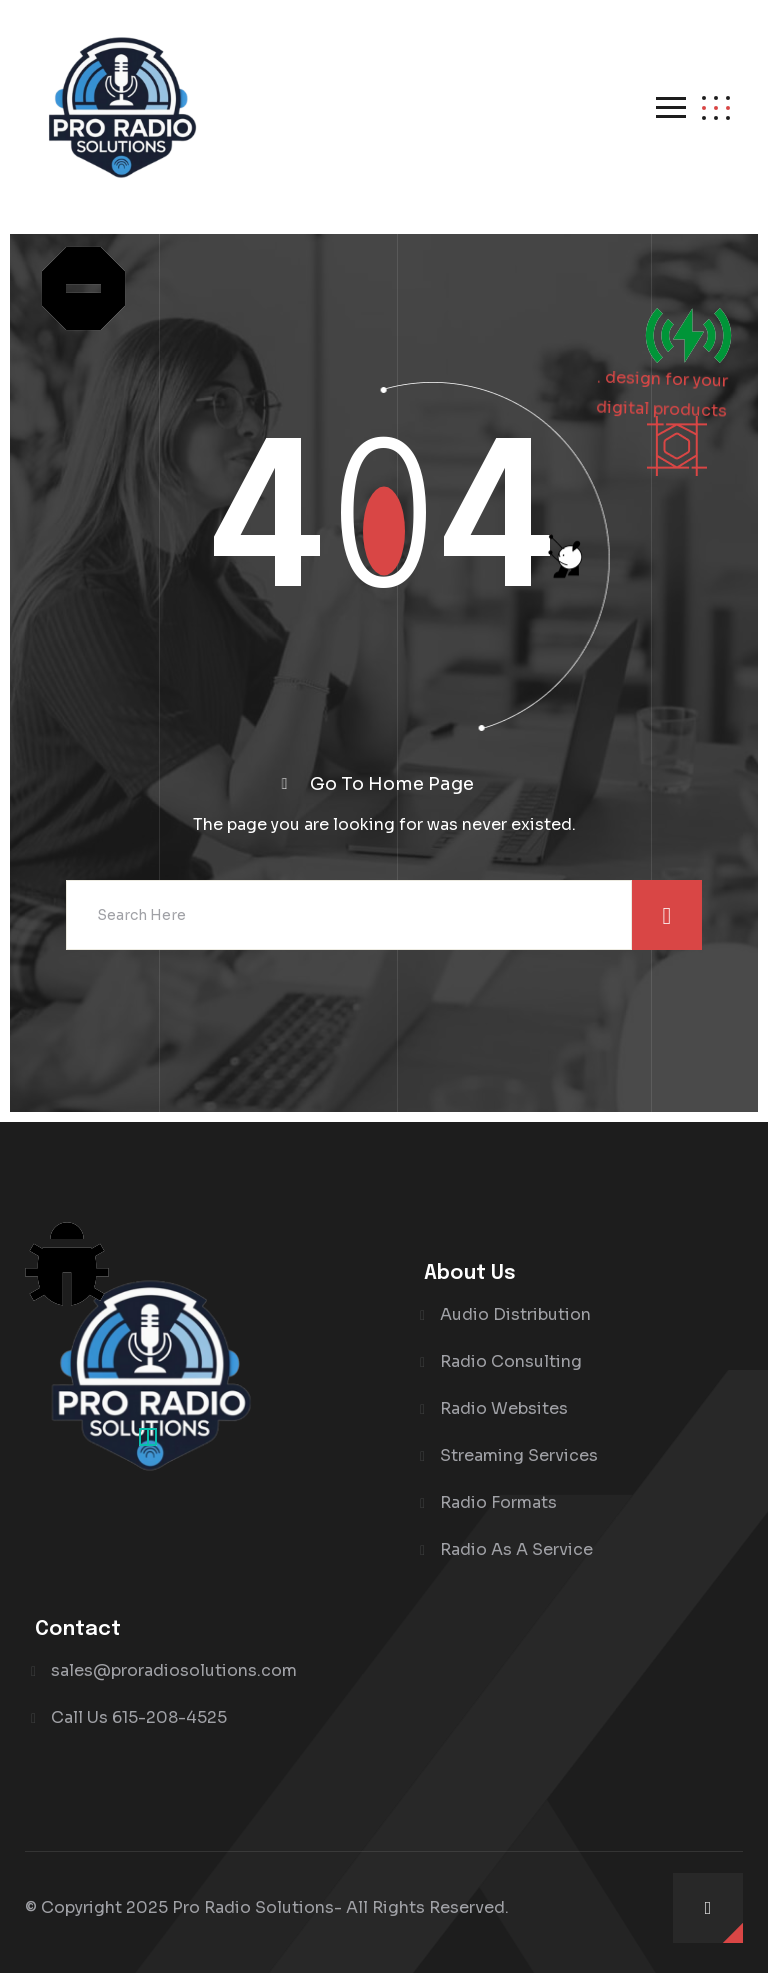  What do you see at coordinates (83, 288) in the screenshot?
I see `indicates spam or blocked content` at bounding box center [83, 288].